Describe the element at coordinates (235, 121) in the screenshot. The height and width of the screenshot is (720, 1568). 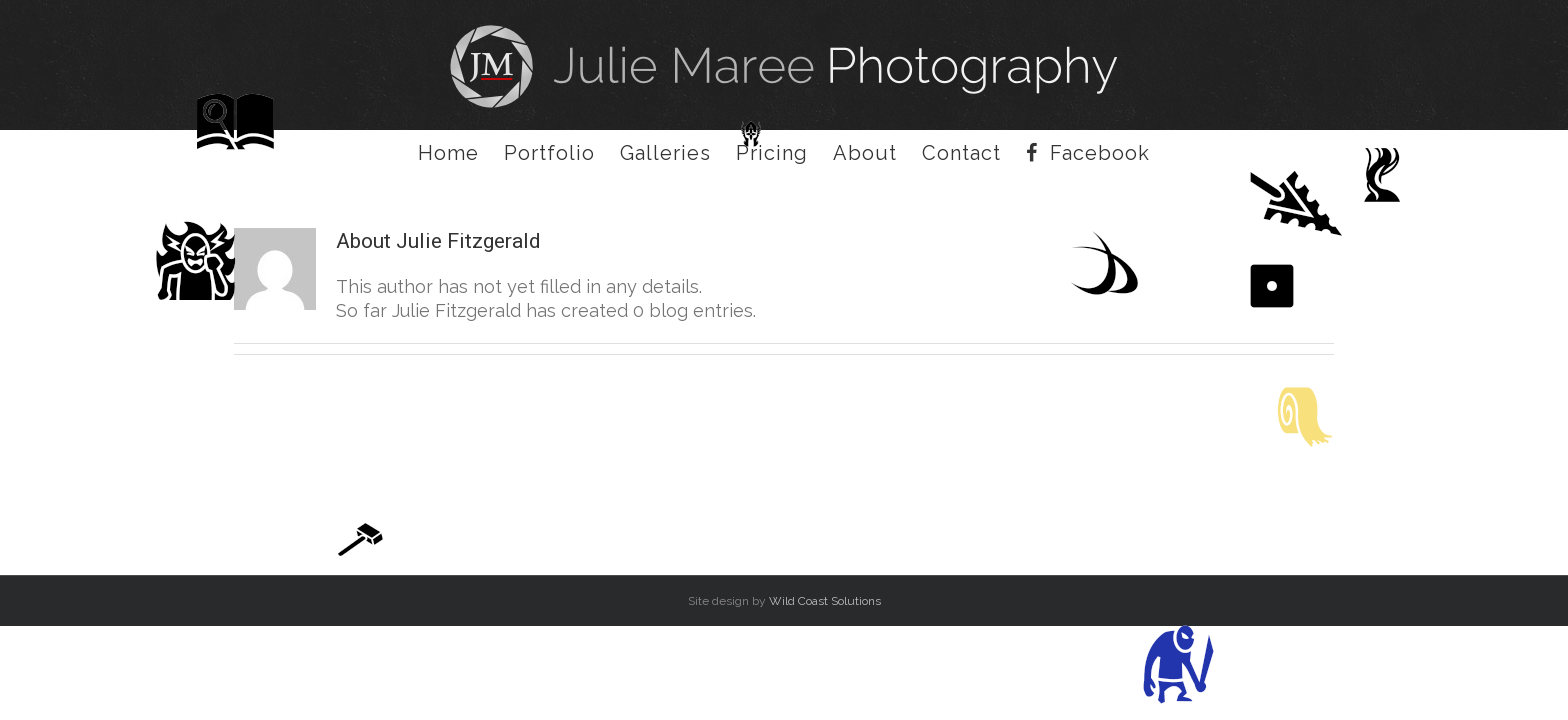
I see `search through archived documents` at that location.